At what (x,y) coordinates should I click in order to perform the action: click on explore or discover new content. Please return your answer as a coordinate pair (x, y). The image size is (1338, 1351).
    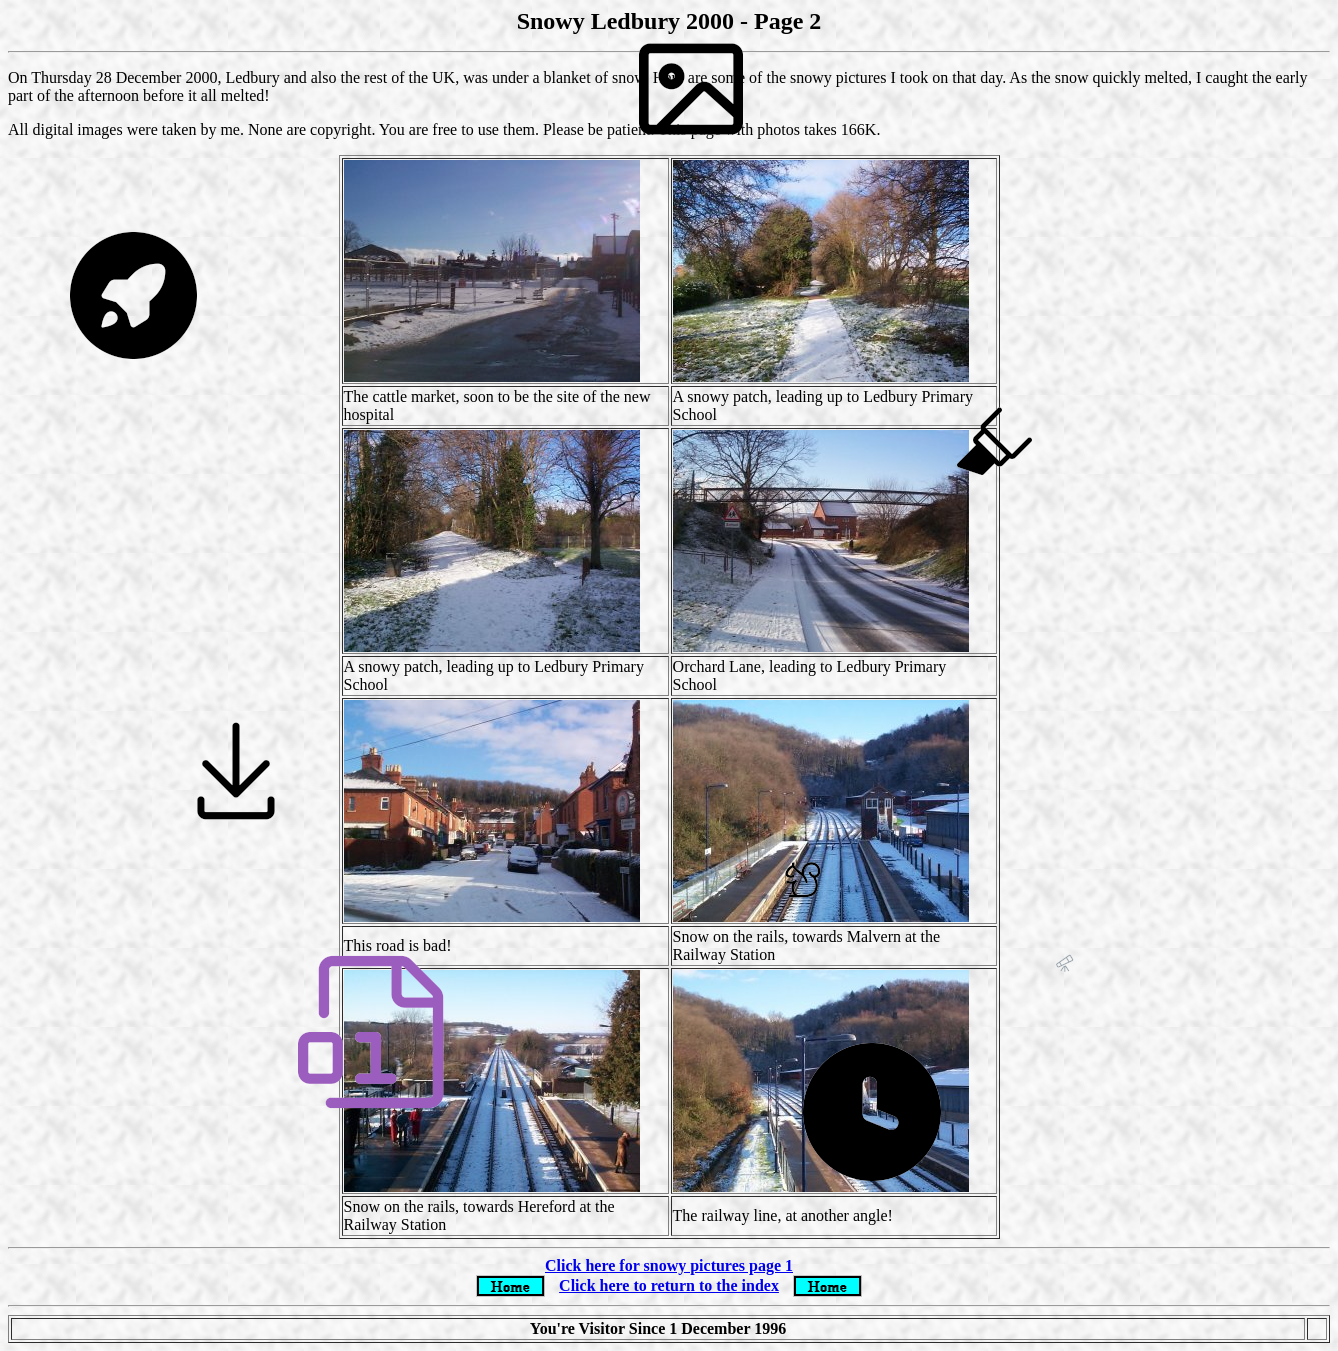
    Looking at the image, I should click on (1065, 963).